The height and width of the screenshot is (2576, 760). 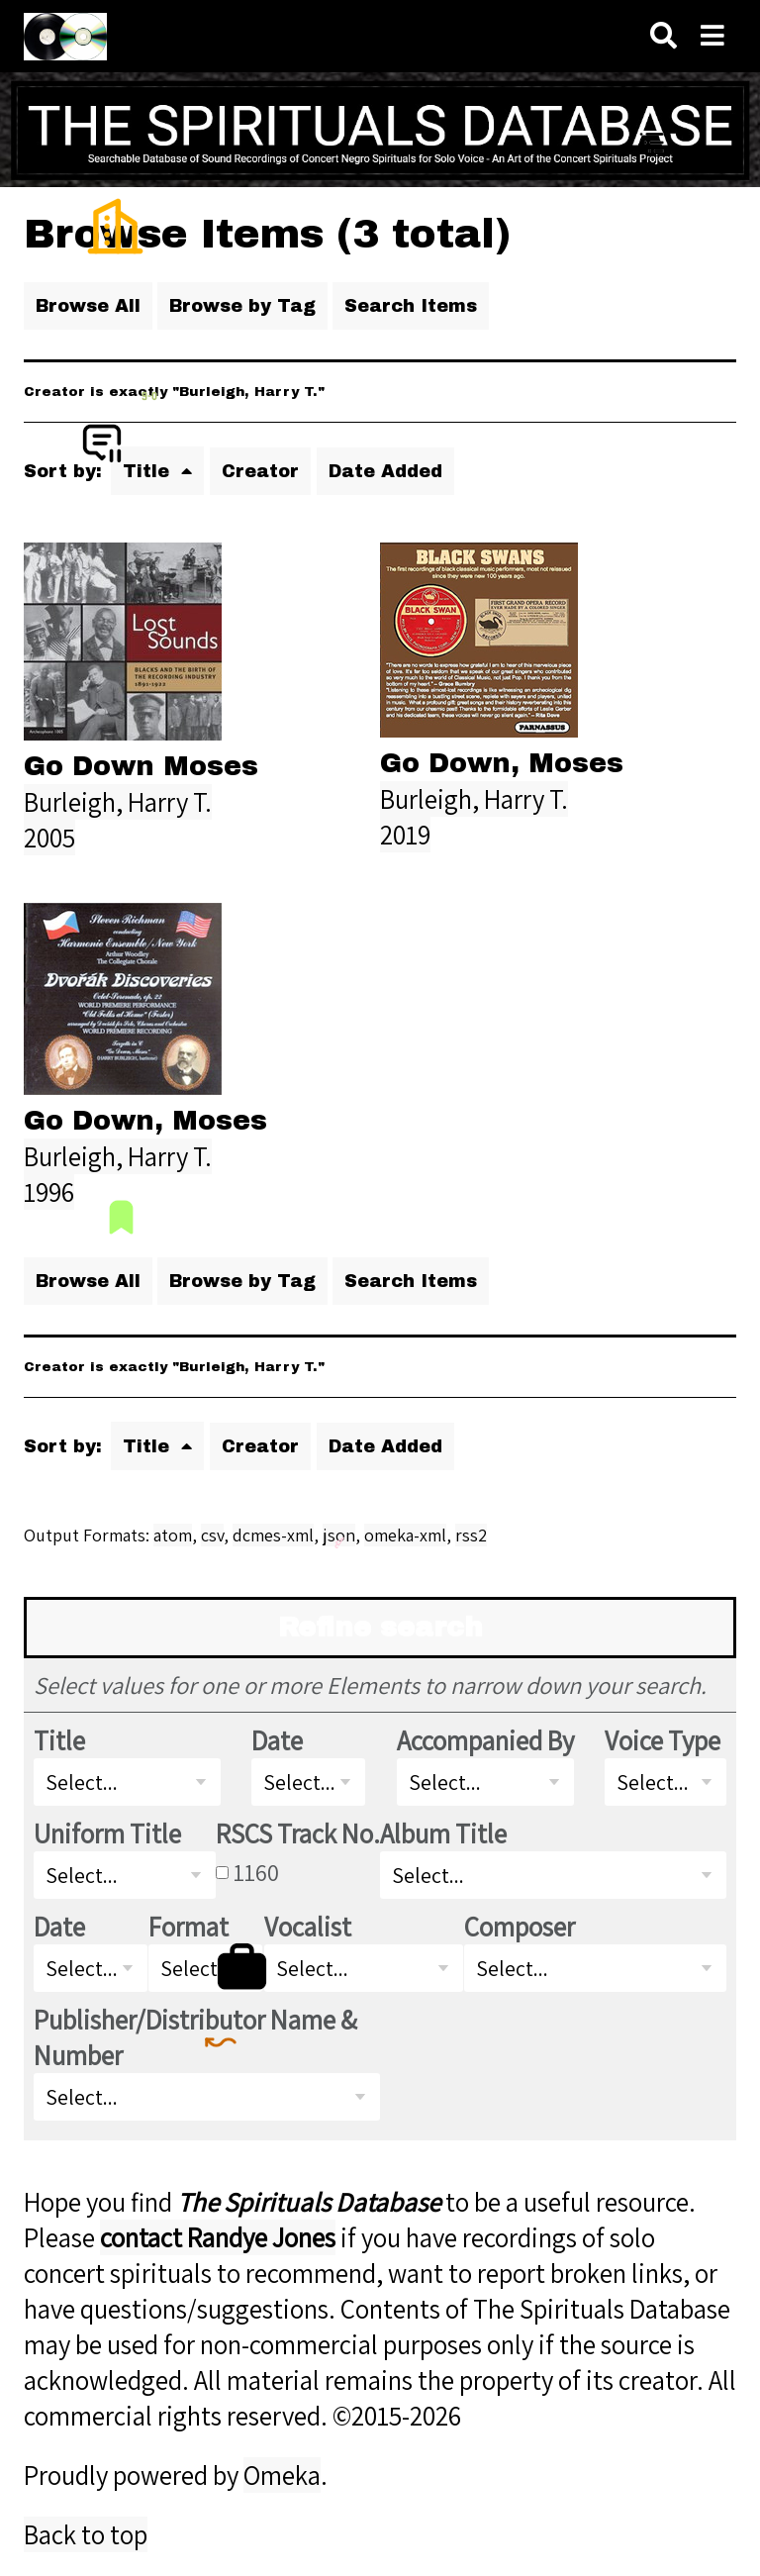 I want to click on pause message notifications, so click(x=102, y=442).